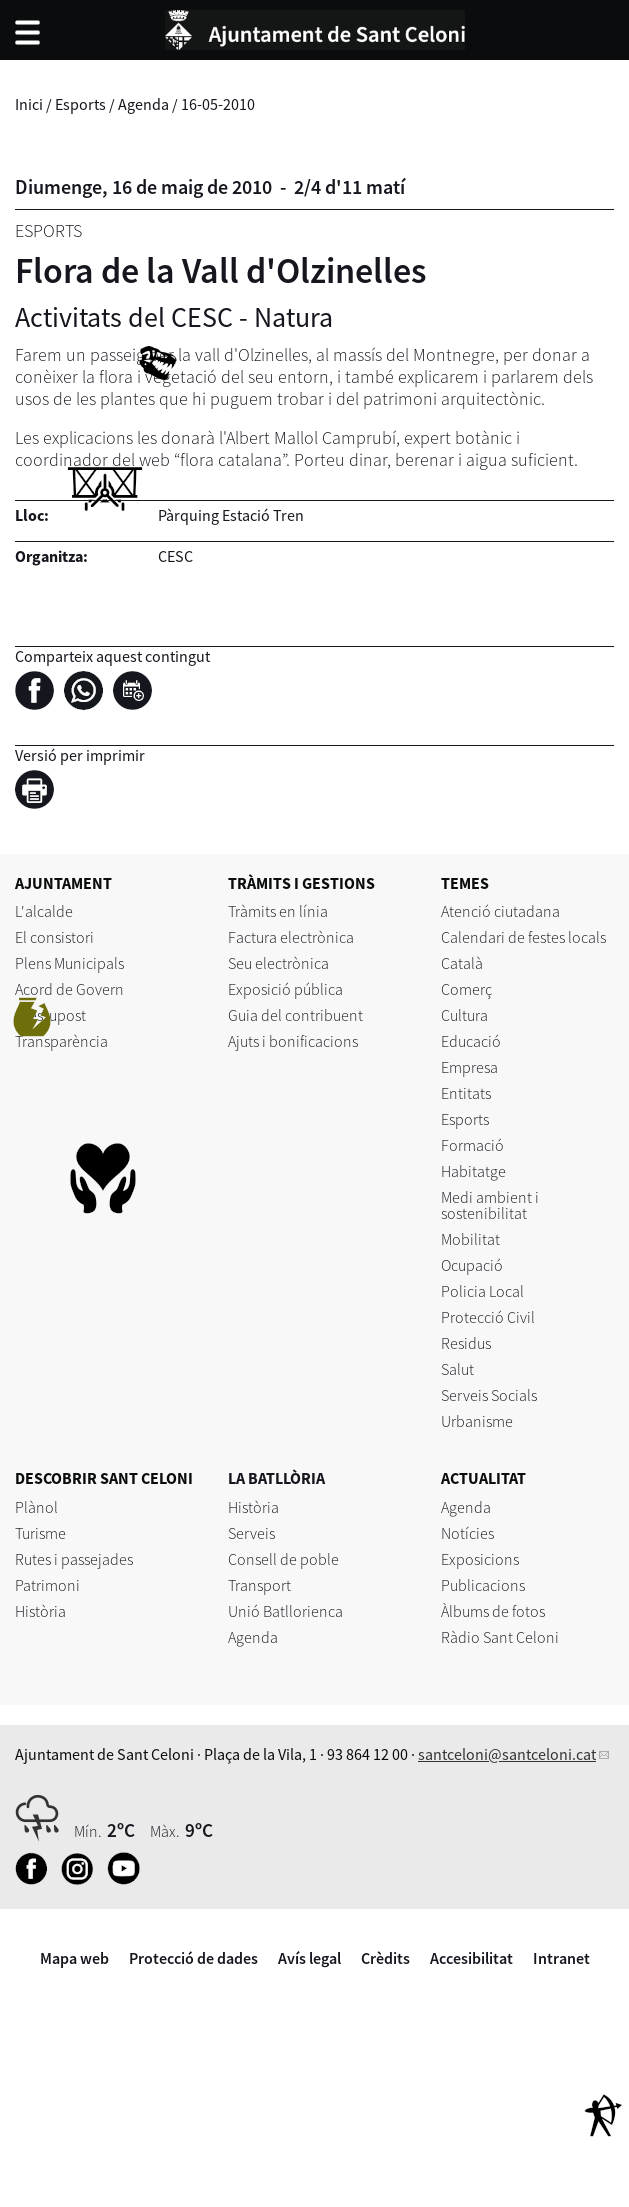 This screenshot has width=629, height=2207. What do you see at coordinates (32, 1017) in the screenshot?
I see `indicates a broken or damaged item` at bounding box center [32, 1017].